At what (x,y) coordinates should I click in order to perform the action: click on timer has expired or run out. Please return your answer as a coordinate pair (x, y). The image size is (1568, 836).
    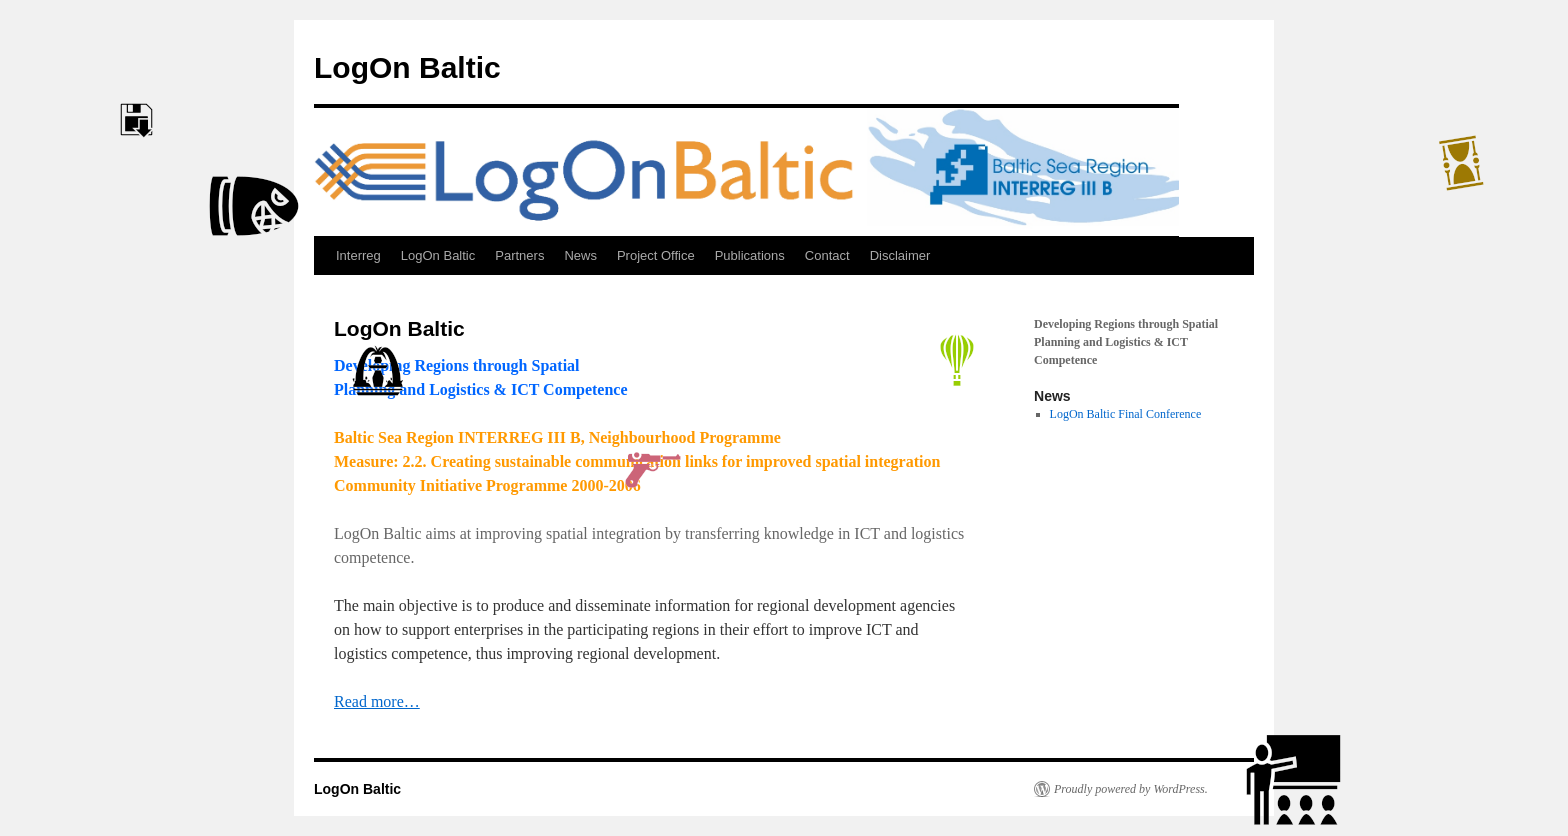
    Looking at the image, I should click on (1460, 163).